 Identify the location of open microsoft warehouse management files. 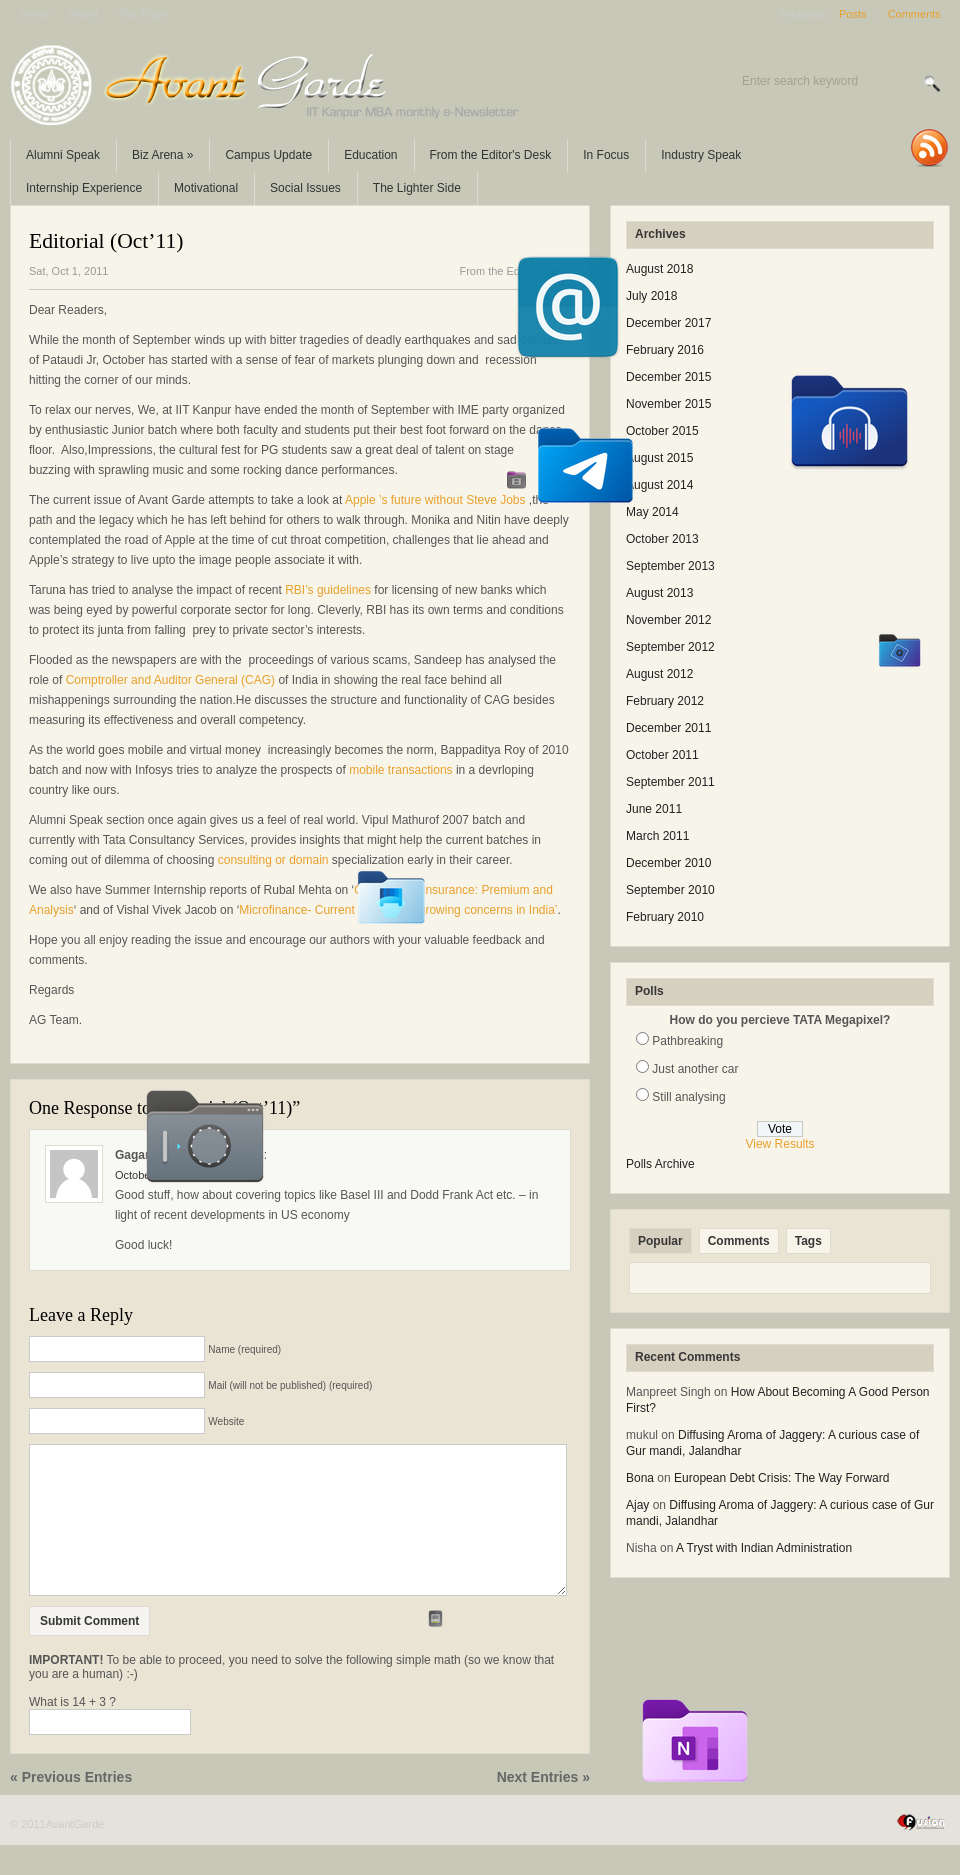
(391, 899).